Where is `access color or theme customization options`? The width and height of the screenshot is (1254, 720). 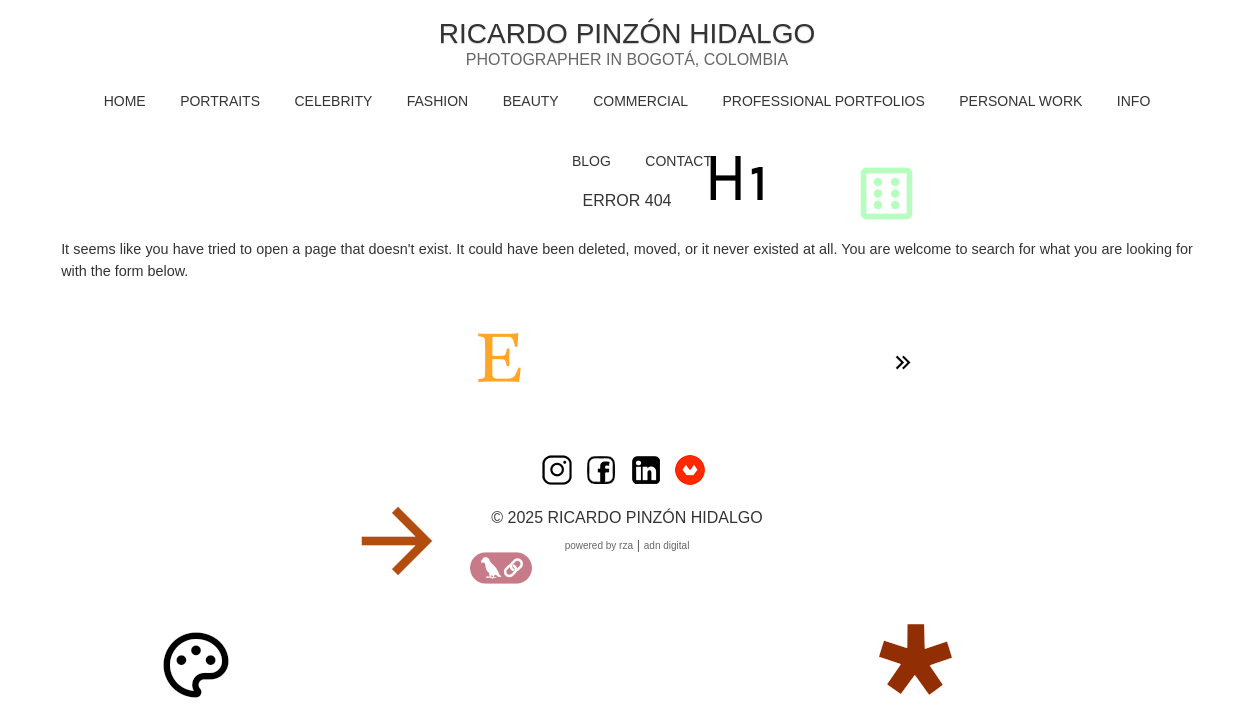 access color or theme customization options is located at coordinates (196, 665).